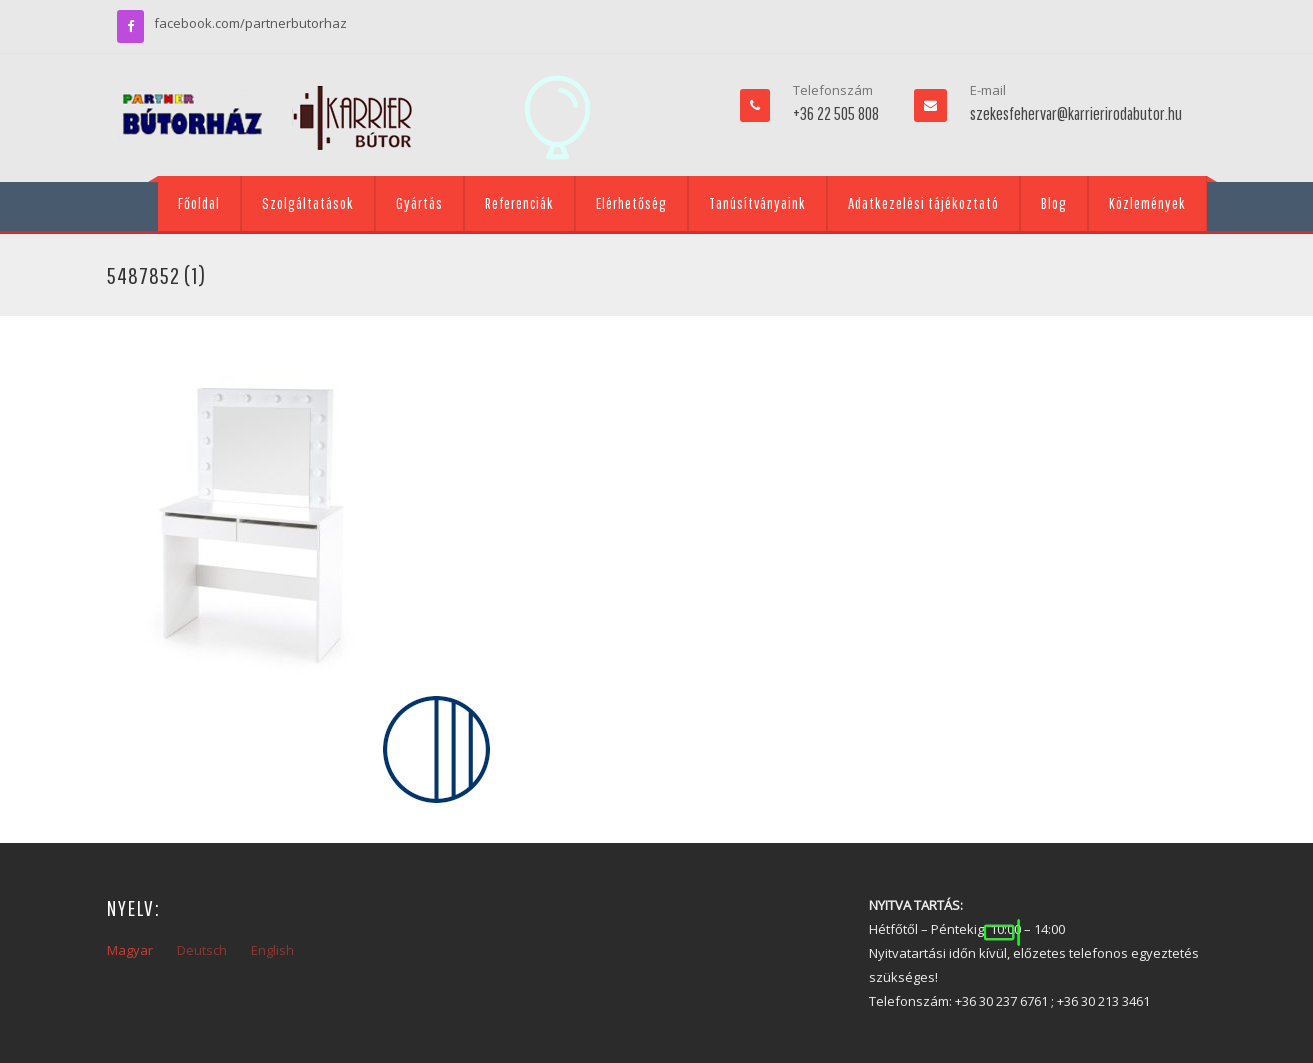 The height and width of the screenshot is (1063, 1313). I want to click on align content to the right, so click(1002, 932).